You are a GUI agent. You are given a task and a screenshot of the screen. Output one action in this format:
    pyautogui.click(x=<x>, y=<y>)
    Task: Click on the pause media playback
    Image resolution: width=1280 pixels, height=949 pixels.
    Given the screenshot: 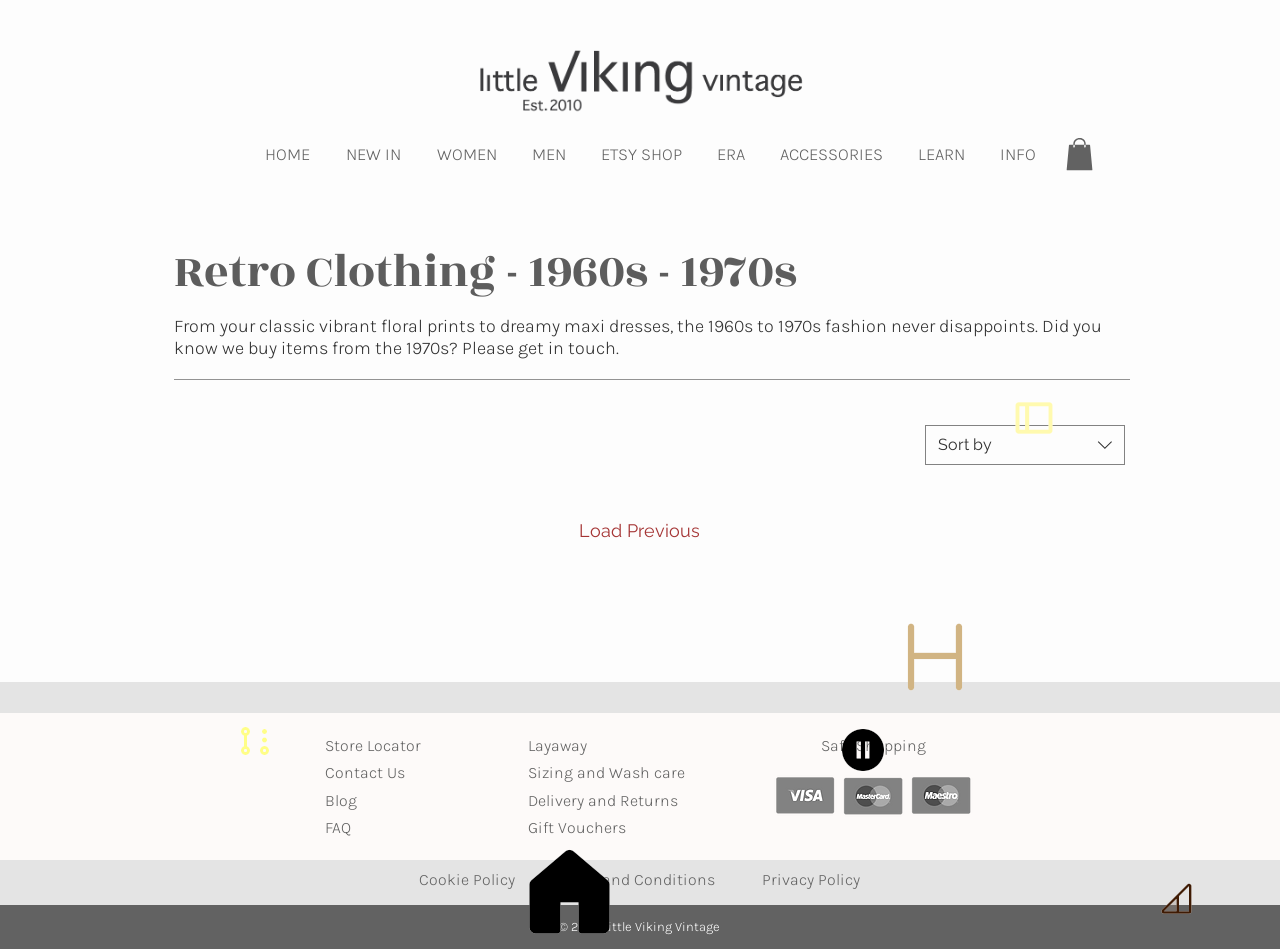 What is the action you would take?
    pyautogui.click(x=863, y=750)
    